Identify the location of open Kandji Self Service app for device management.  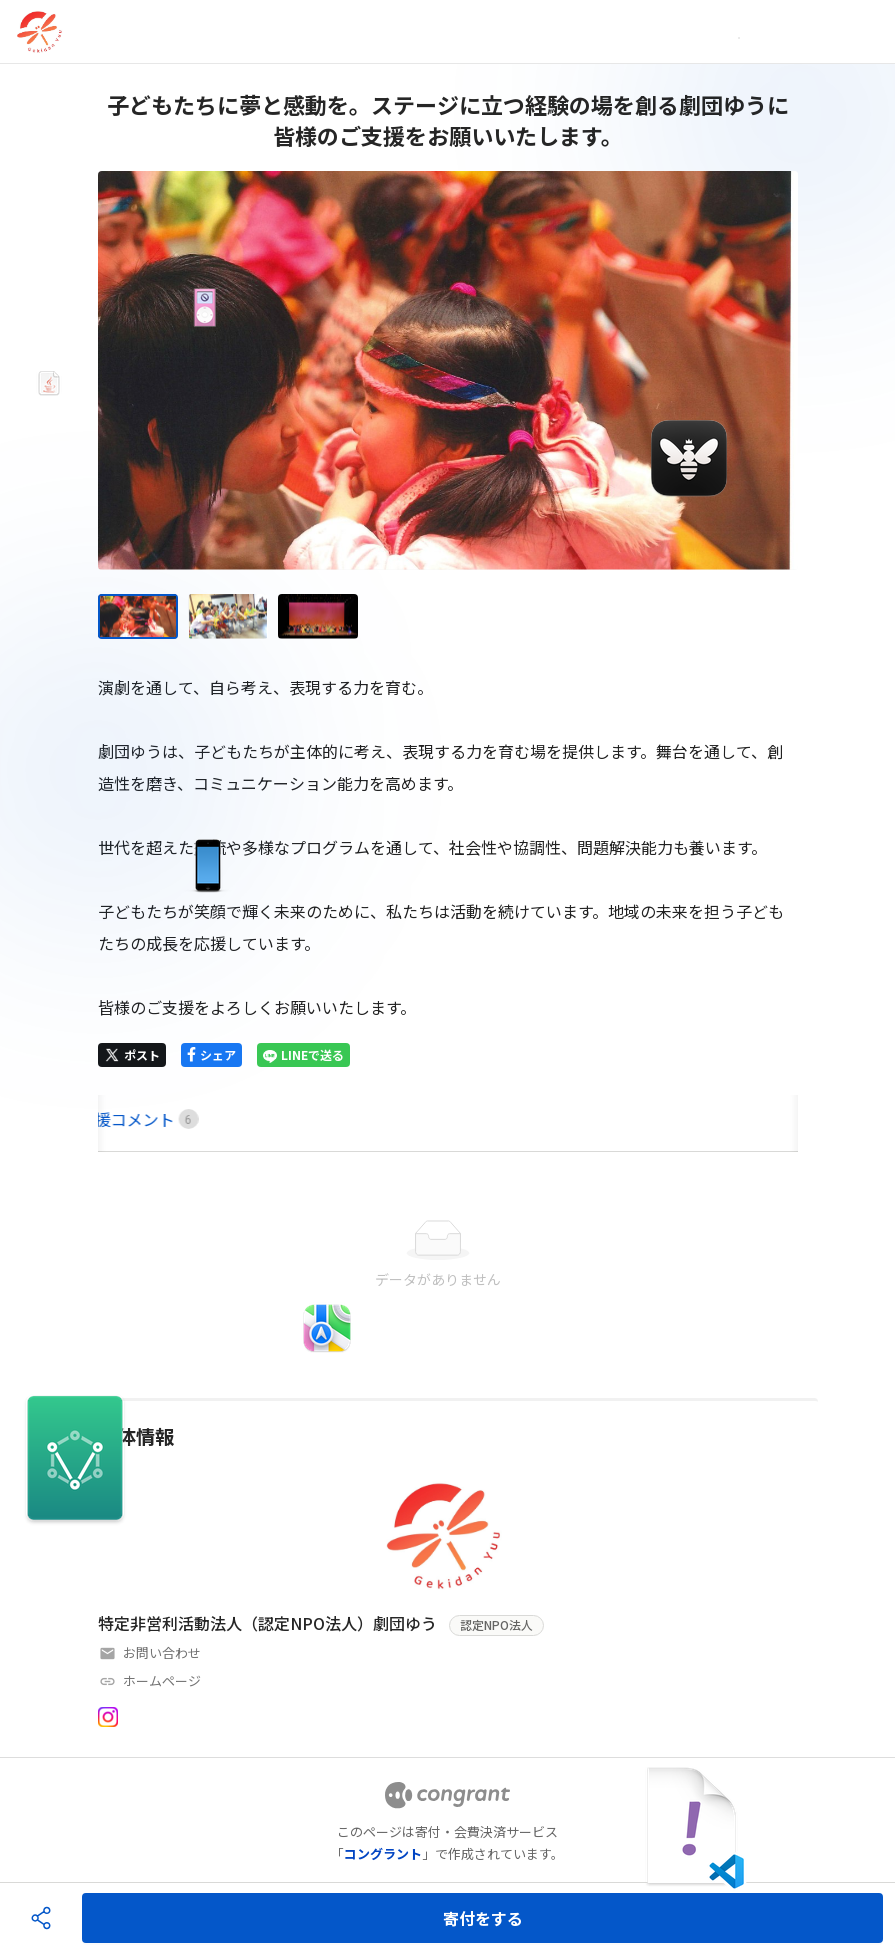
(689, 458).